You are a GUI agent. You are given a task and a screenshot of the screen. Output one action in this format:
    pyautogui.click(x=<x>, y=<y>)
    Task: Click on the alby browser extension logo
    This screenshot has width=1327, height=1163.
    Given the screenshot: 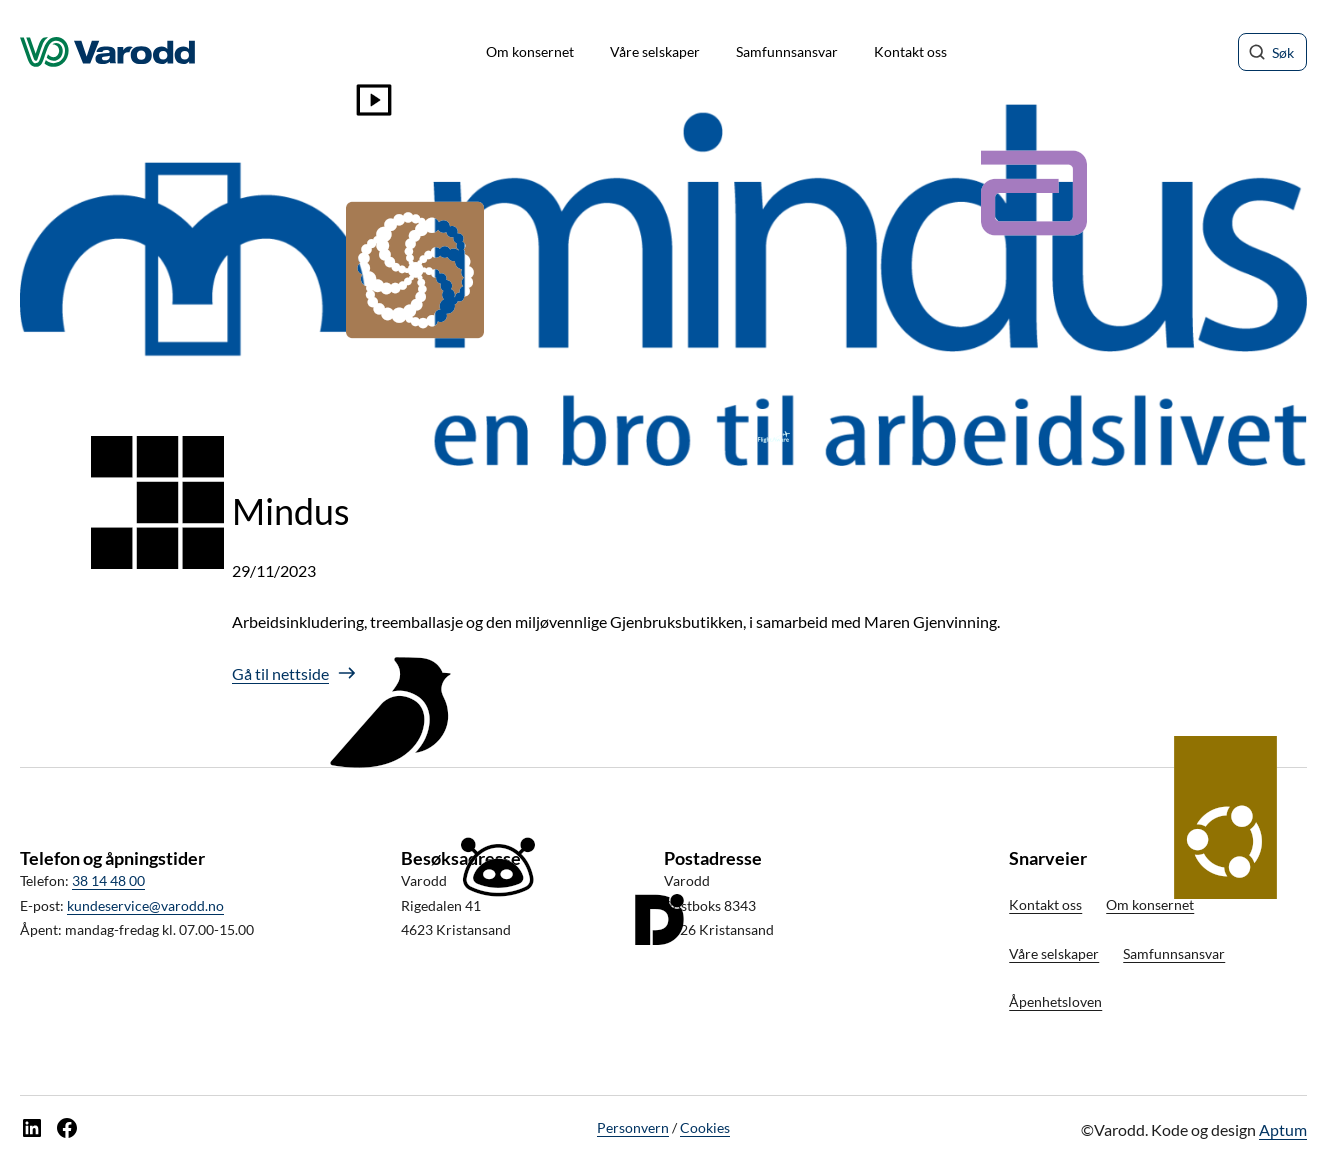 What is the action you would take?
    pyautogui.click(x=498, y=867)
    